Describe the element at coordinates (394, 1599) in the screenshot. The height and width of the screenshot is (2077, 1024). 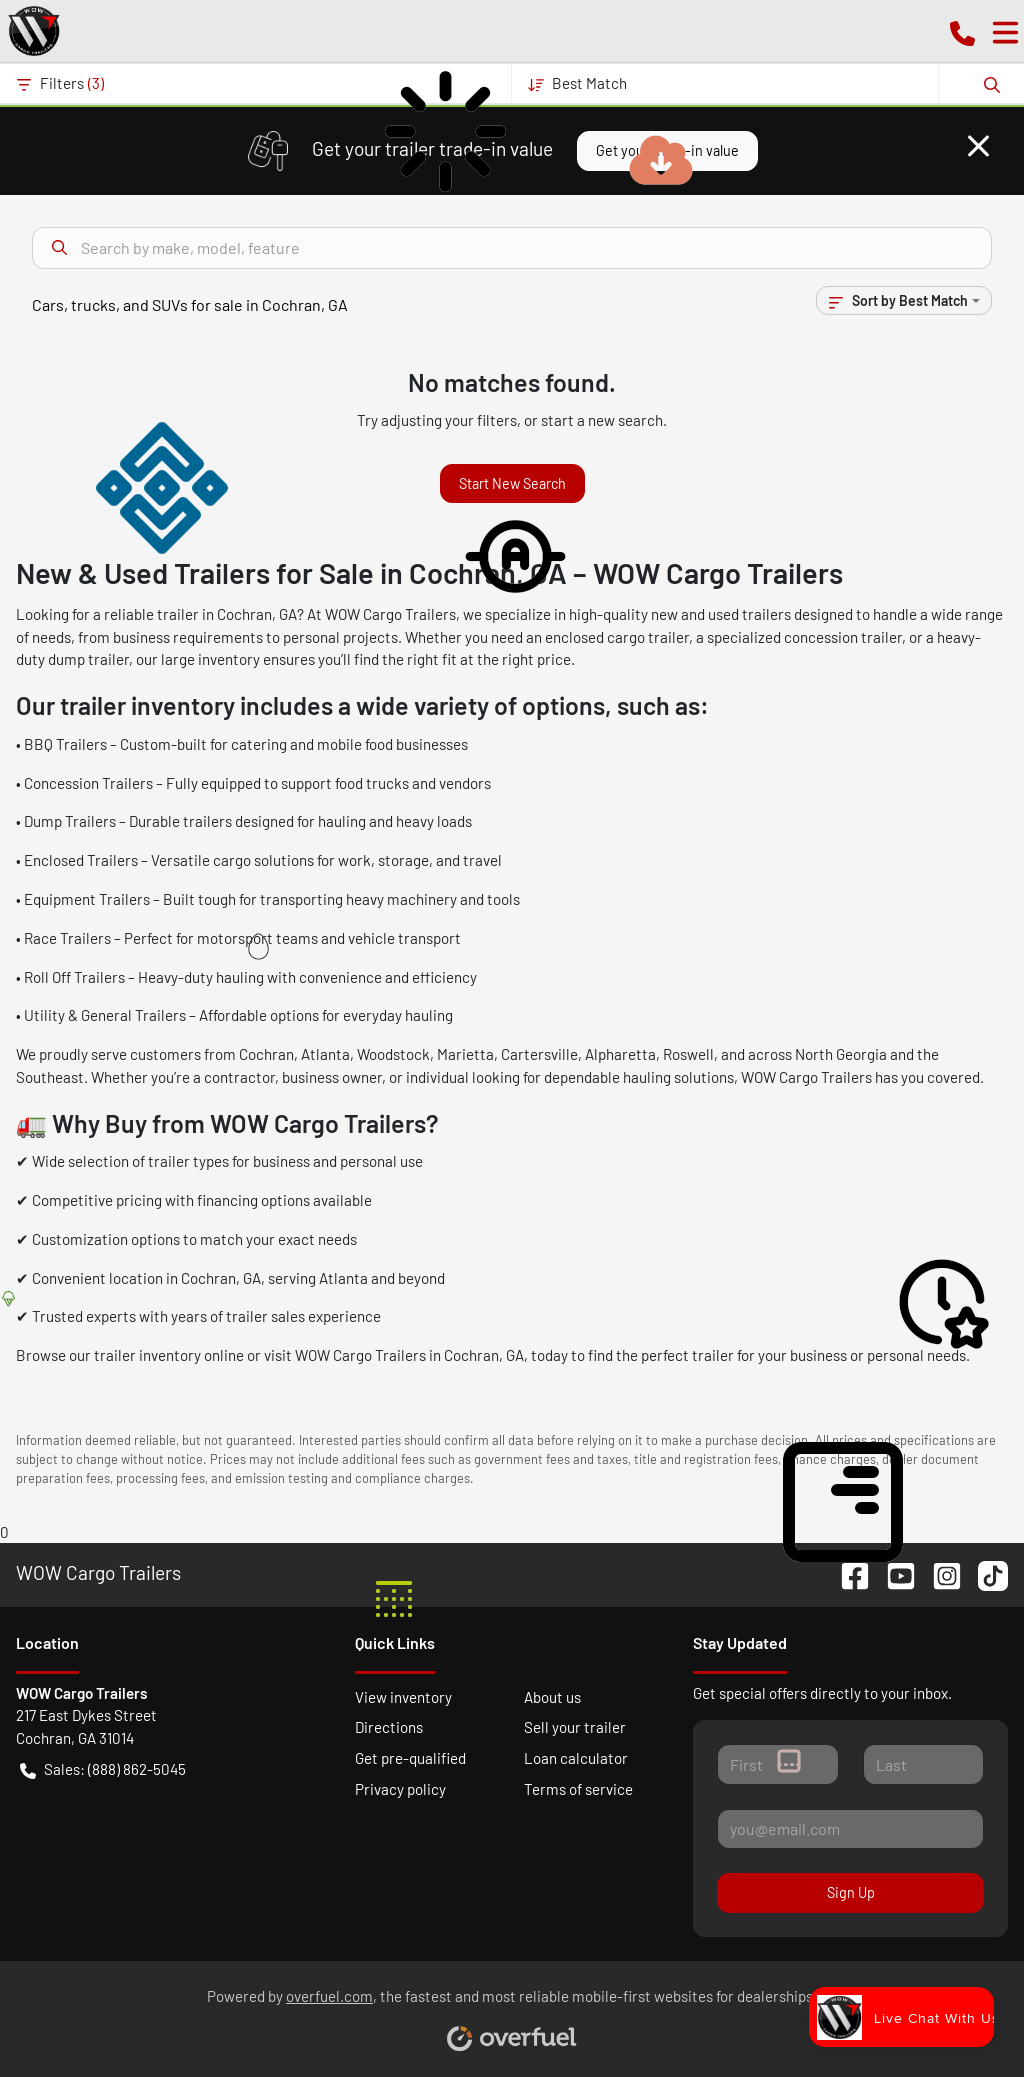
I see `apply border to top edge of cell or element` at that location.